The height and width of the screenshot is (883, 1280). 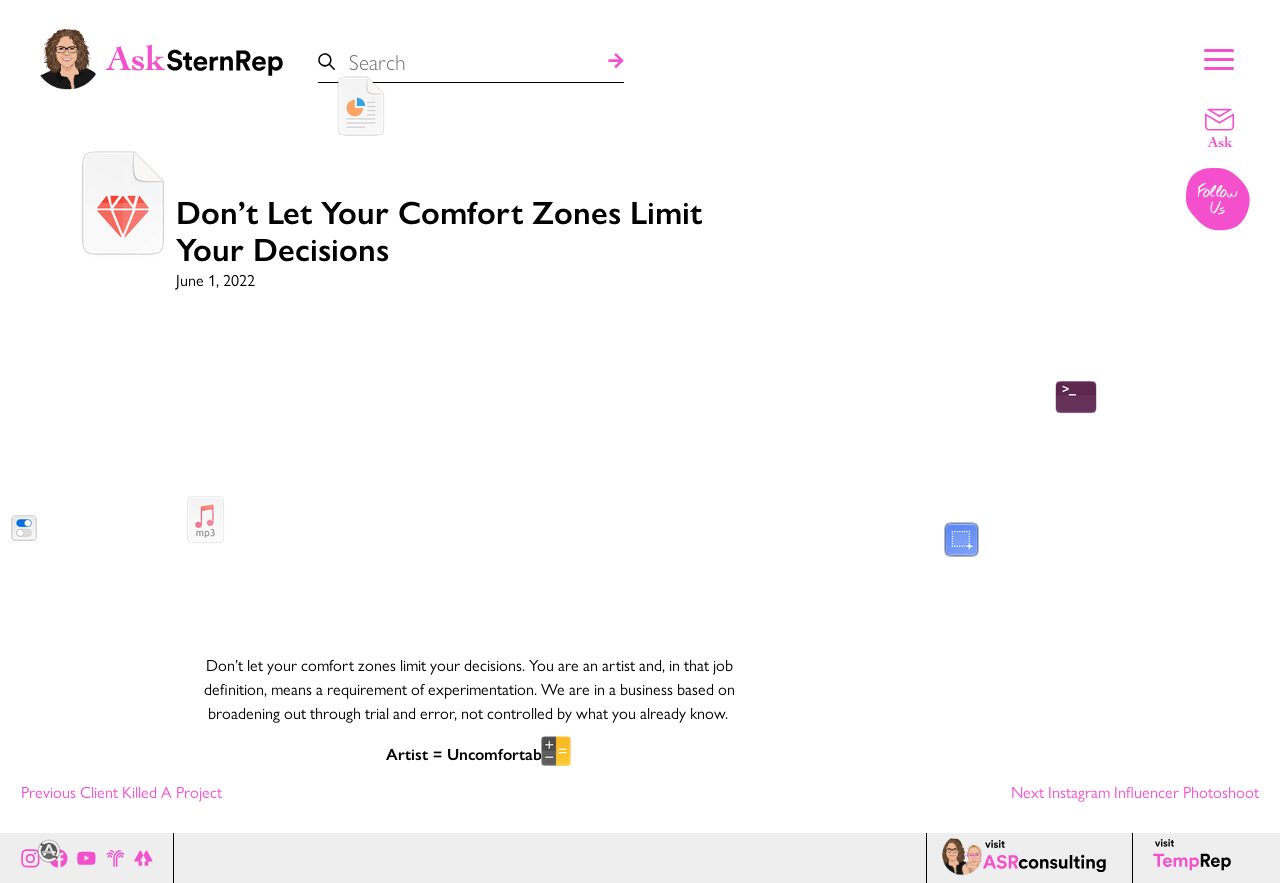 I want to click on check for available software updates, so click(x=49, y=851).